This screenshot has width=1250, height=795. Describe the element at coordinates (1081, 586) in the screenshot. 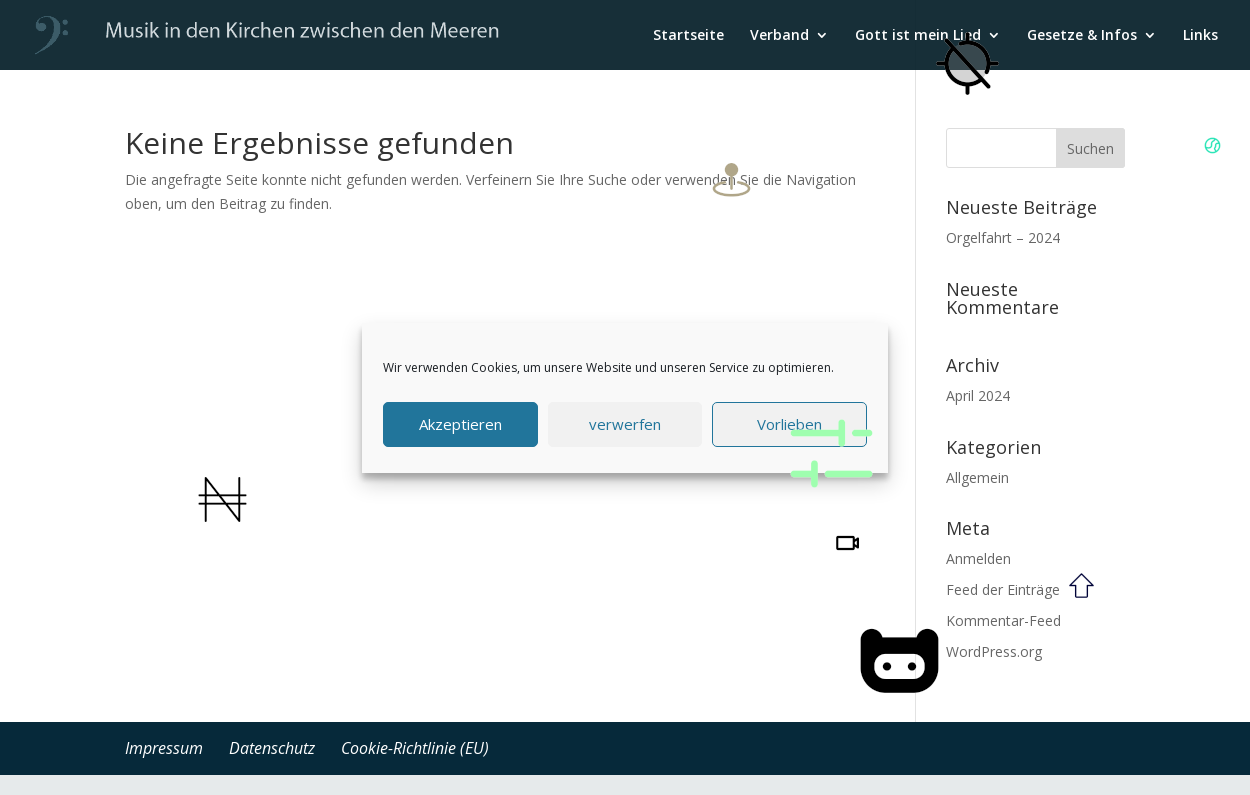

I see `upvote or like content` at that location.